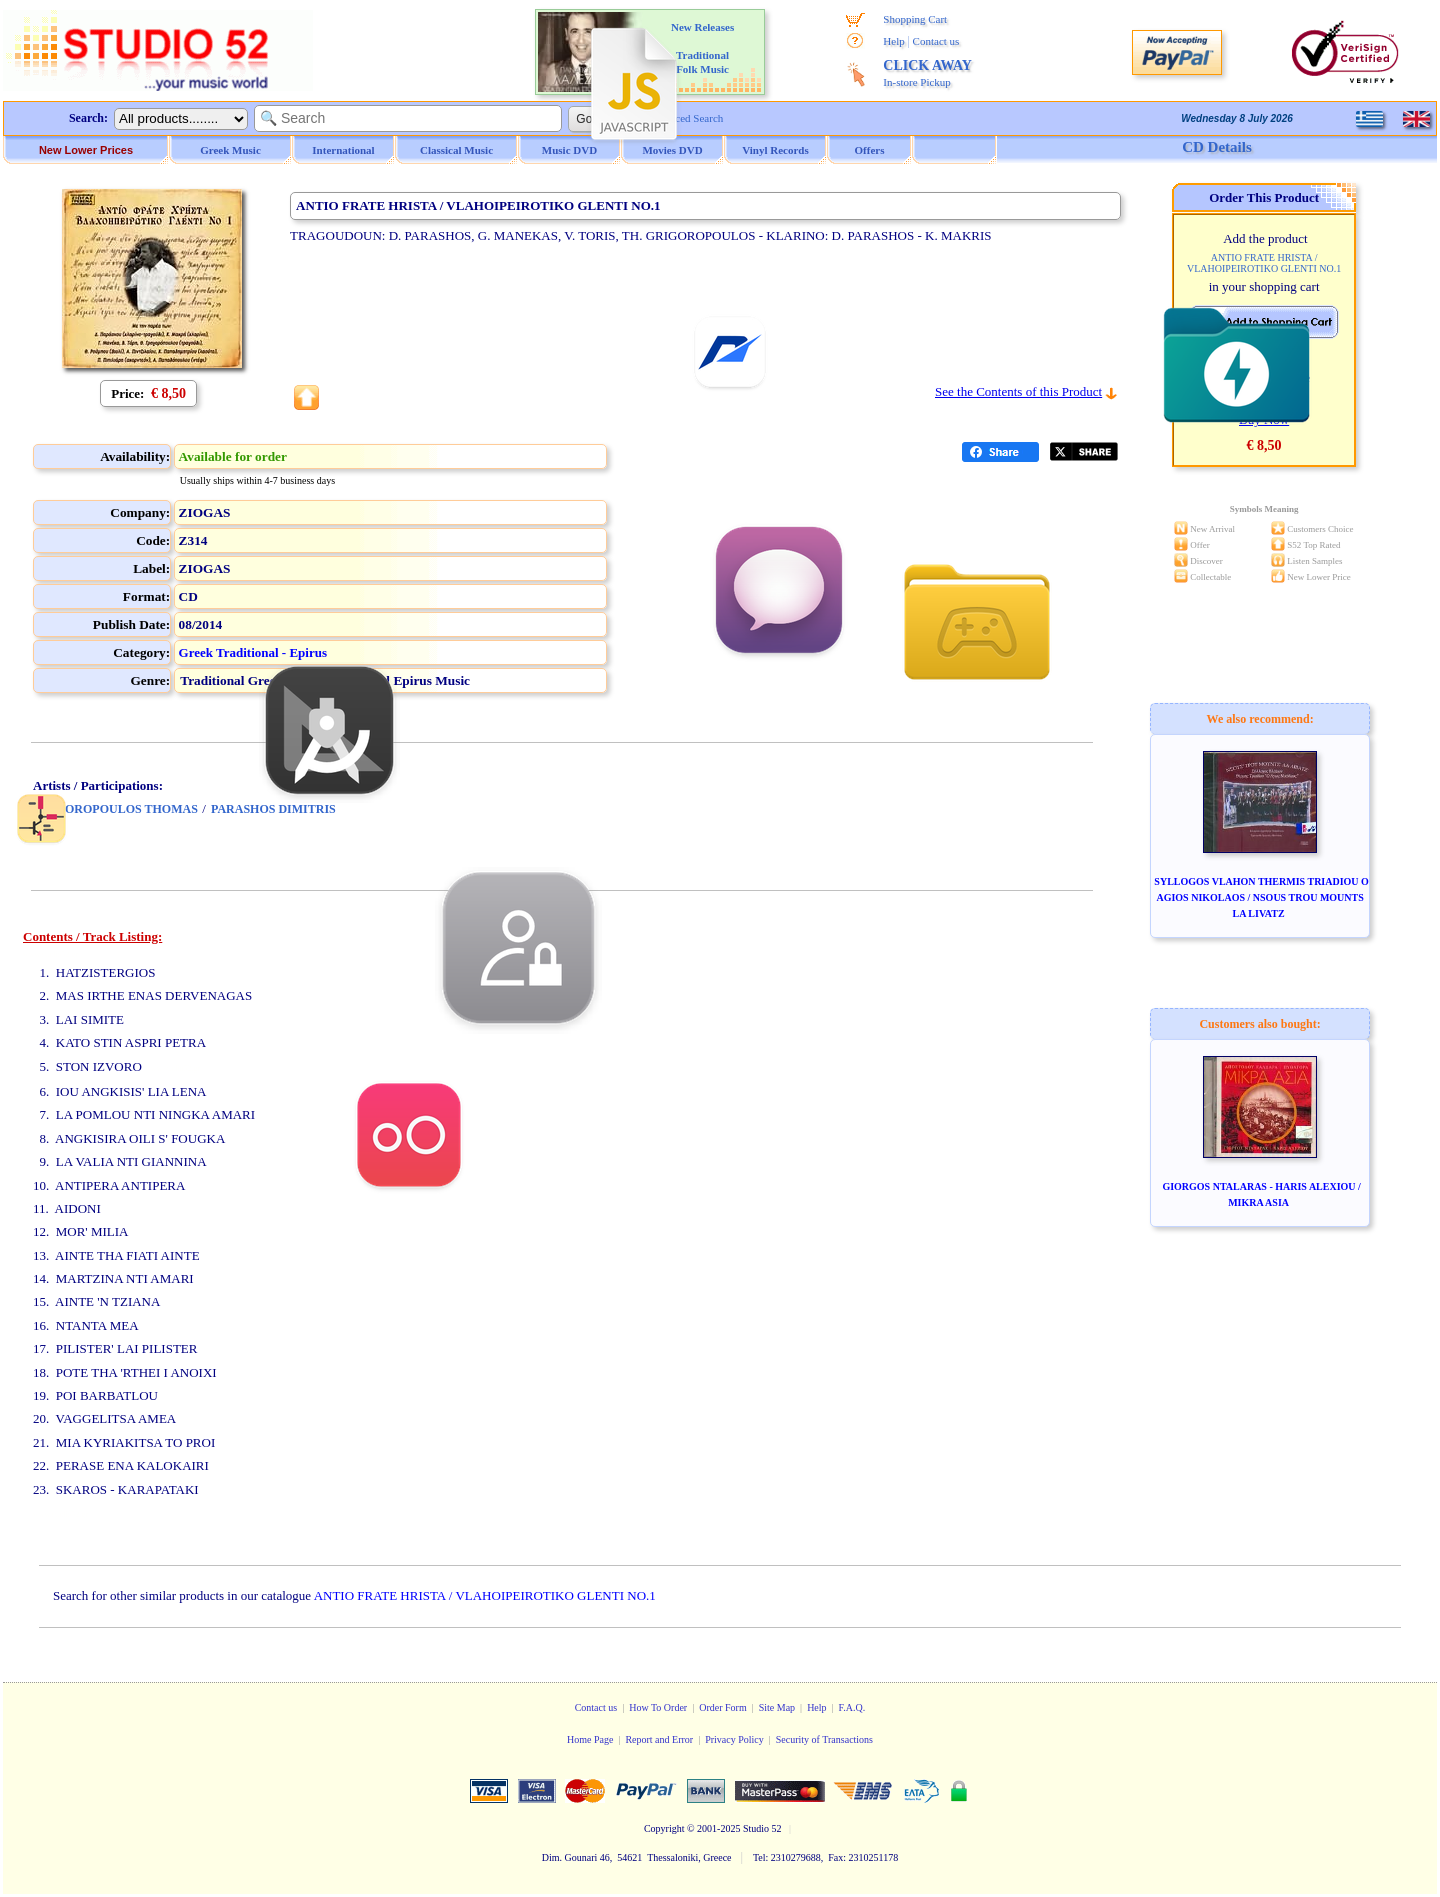  What do you see at coordinates (730, 352) in the screenshot?
I see `launch need for speed nitro racing game` at bounding box center [730, 352].